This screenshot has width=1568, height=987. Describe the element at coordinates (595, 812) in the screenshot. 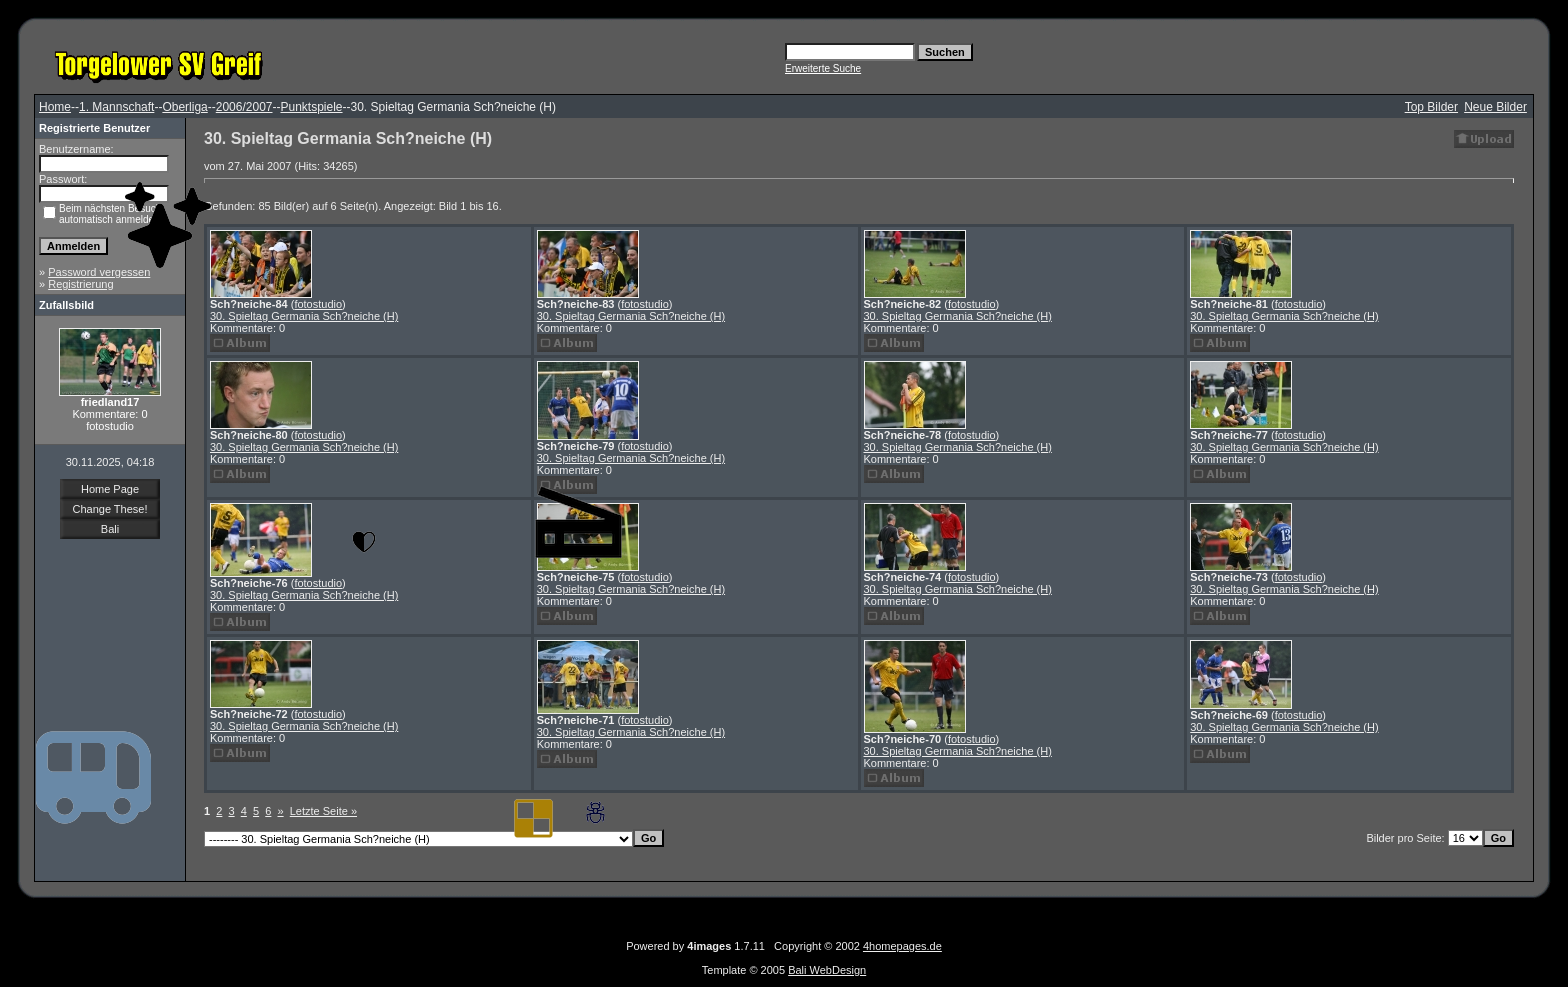

I see `report a bug or issue` at that location.